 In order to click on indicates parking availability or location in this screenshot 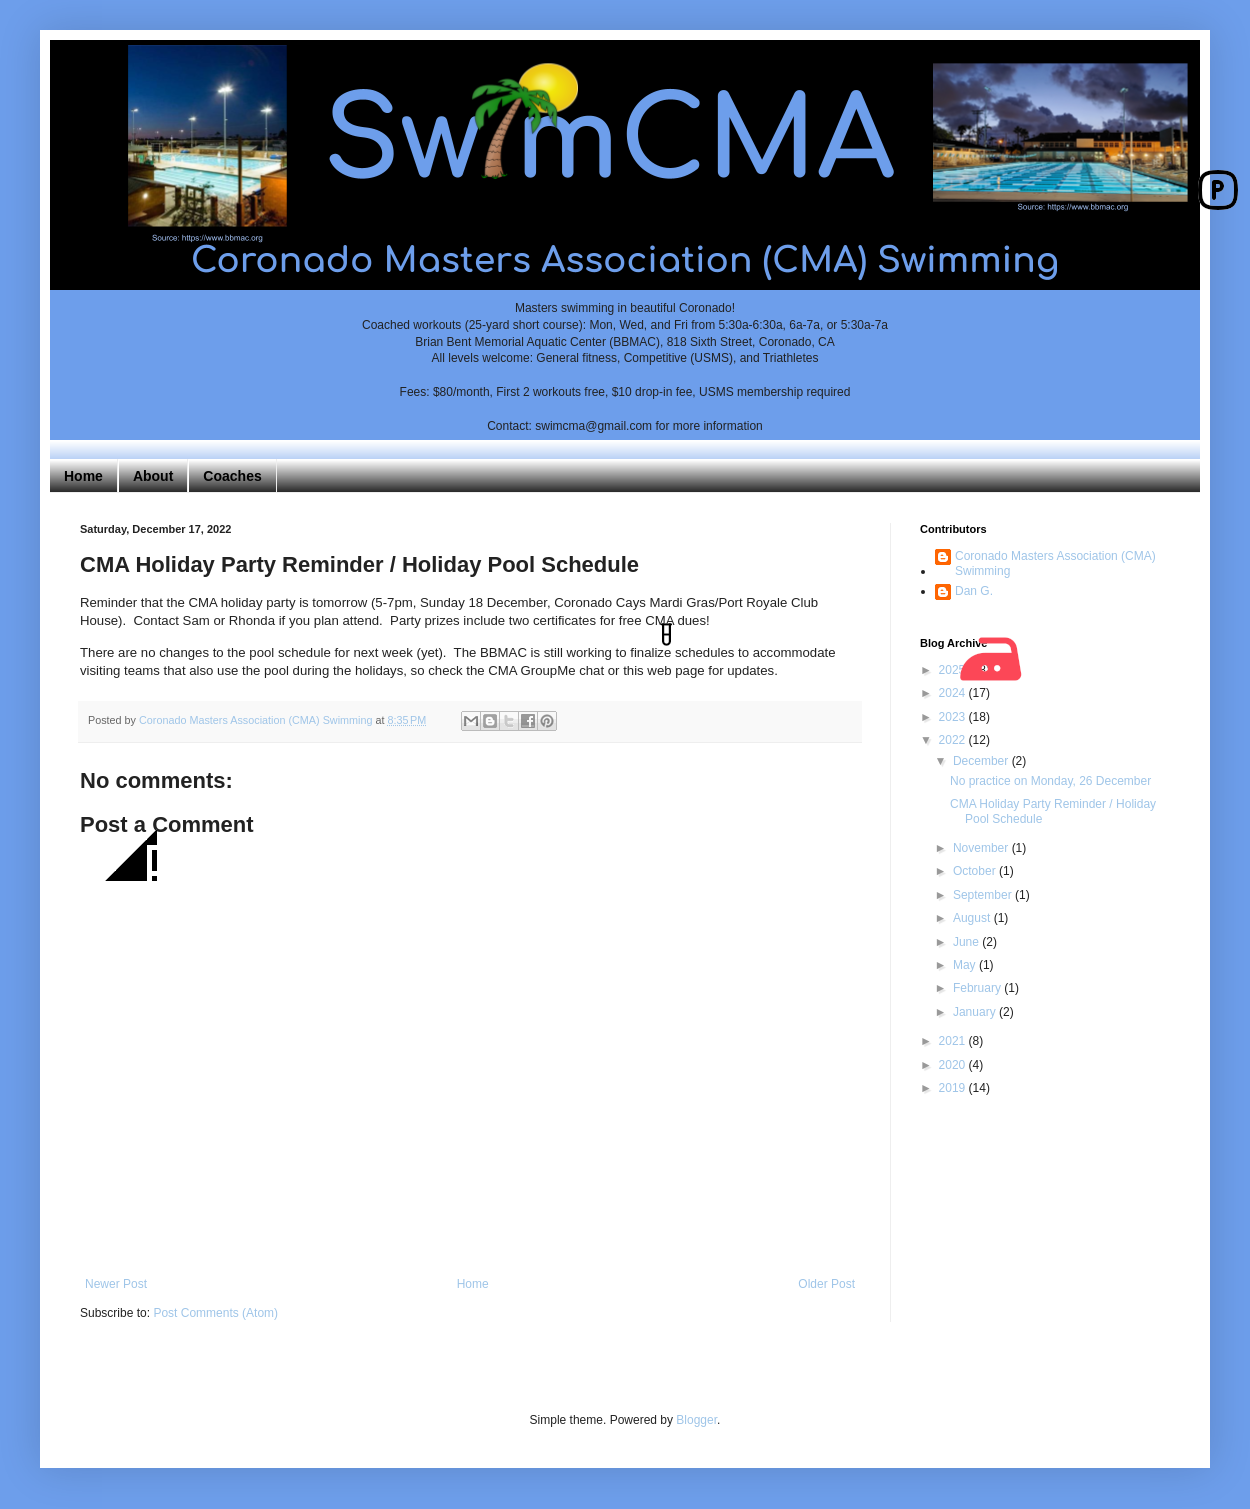, I will do `click(1218, 190)`.